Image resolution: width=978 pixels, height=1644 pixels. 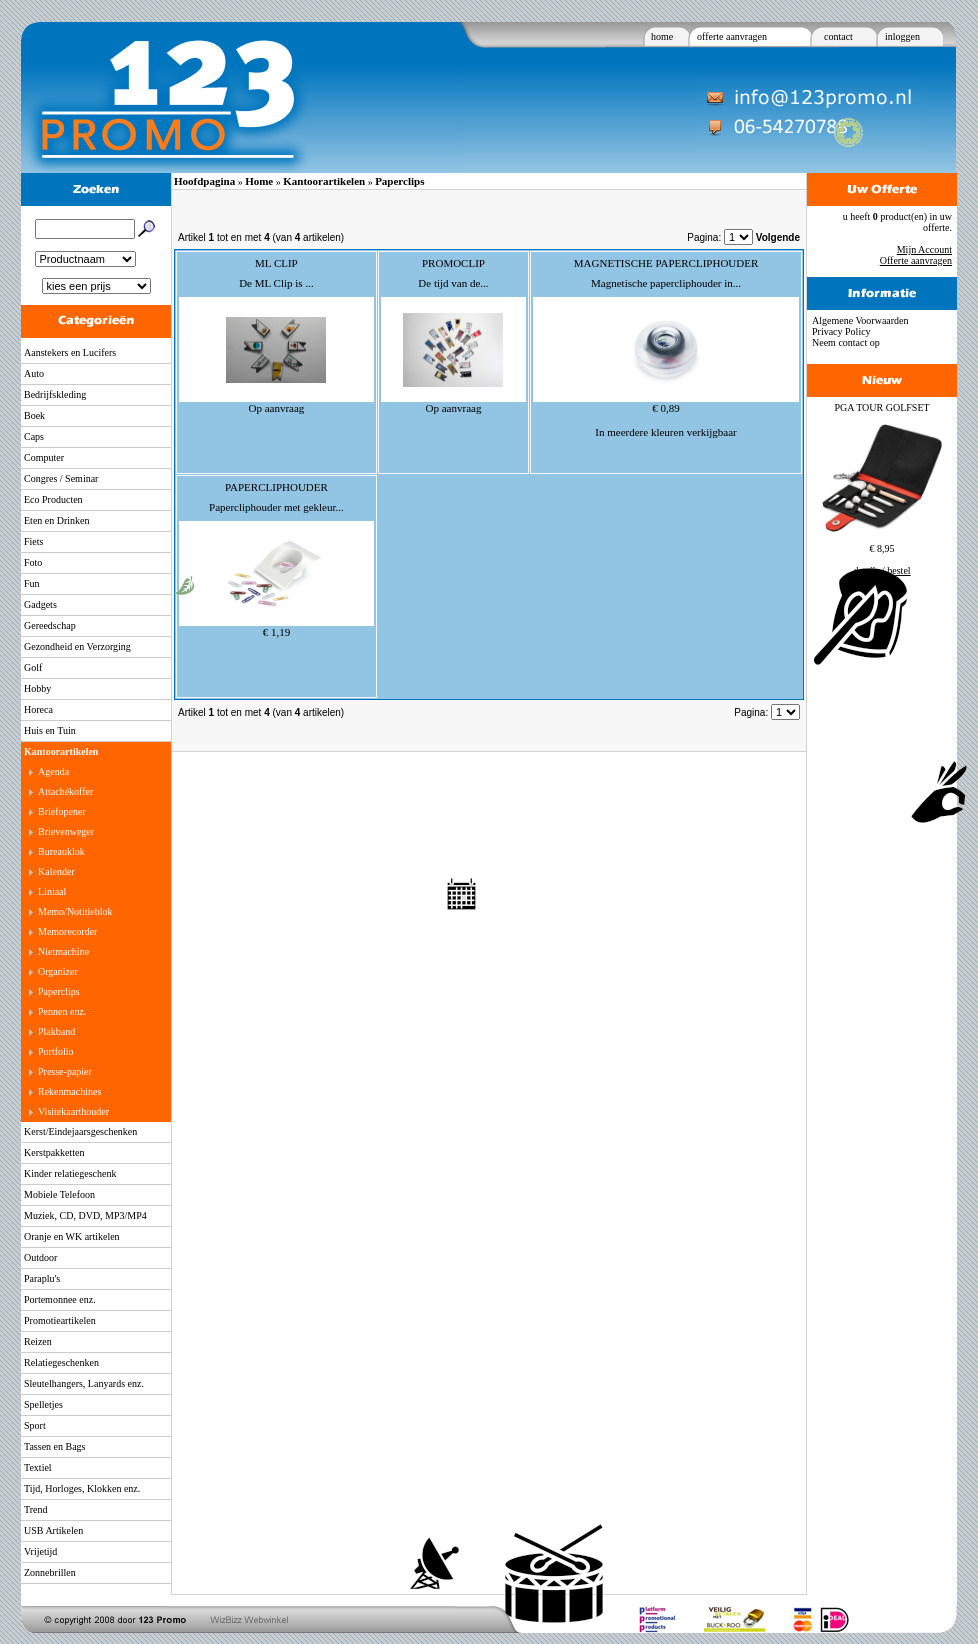 What do you see at coordinates (461, 895) in the screenshot?
I see `view or open the calendar` at bounding box center [461, 895].